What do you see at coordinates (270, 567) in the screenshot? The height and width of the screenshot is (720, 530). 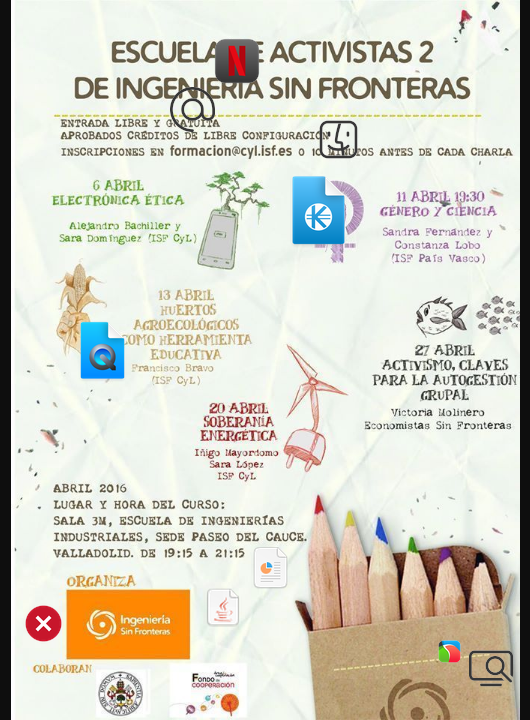 I see `open a presentation file` at bounding box center [270, 567].